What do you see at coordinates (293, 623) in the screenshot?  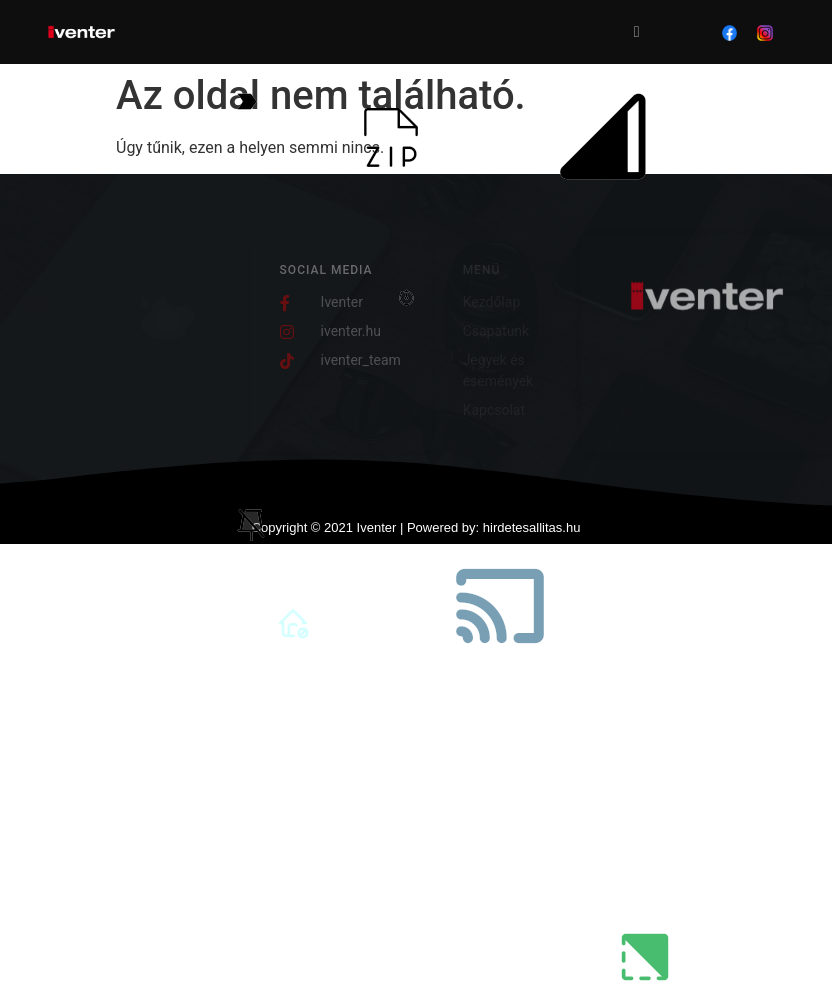 I see `cancel home or residence selection` at bounding box center [293, 623].